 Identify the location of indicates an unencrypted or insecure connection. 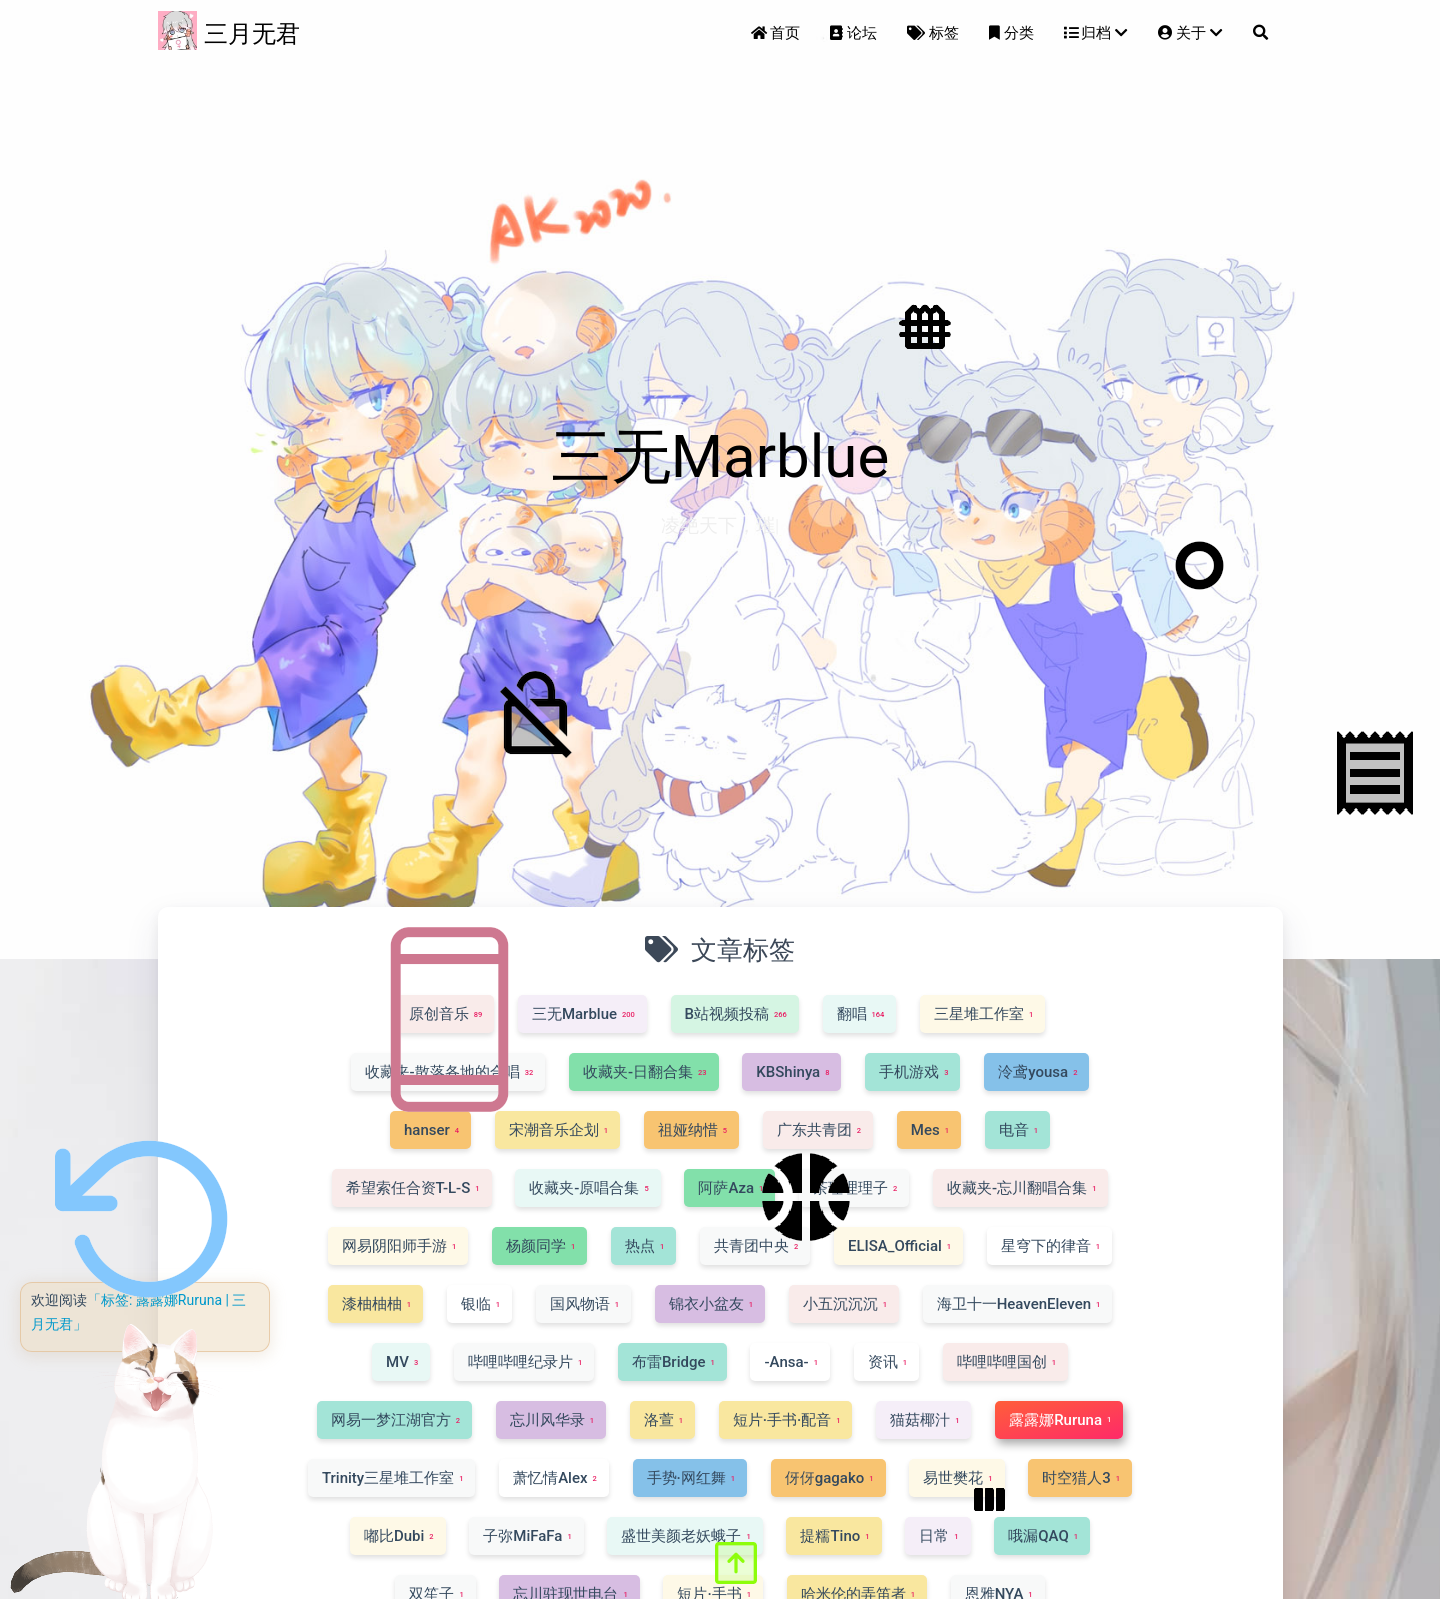
(535, 714).